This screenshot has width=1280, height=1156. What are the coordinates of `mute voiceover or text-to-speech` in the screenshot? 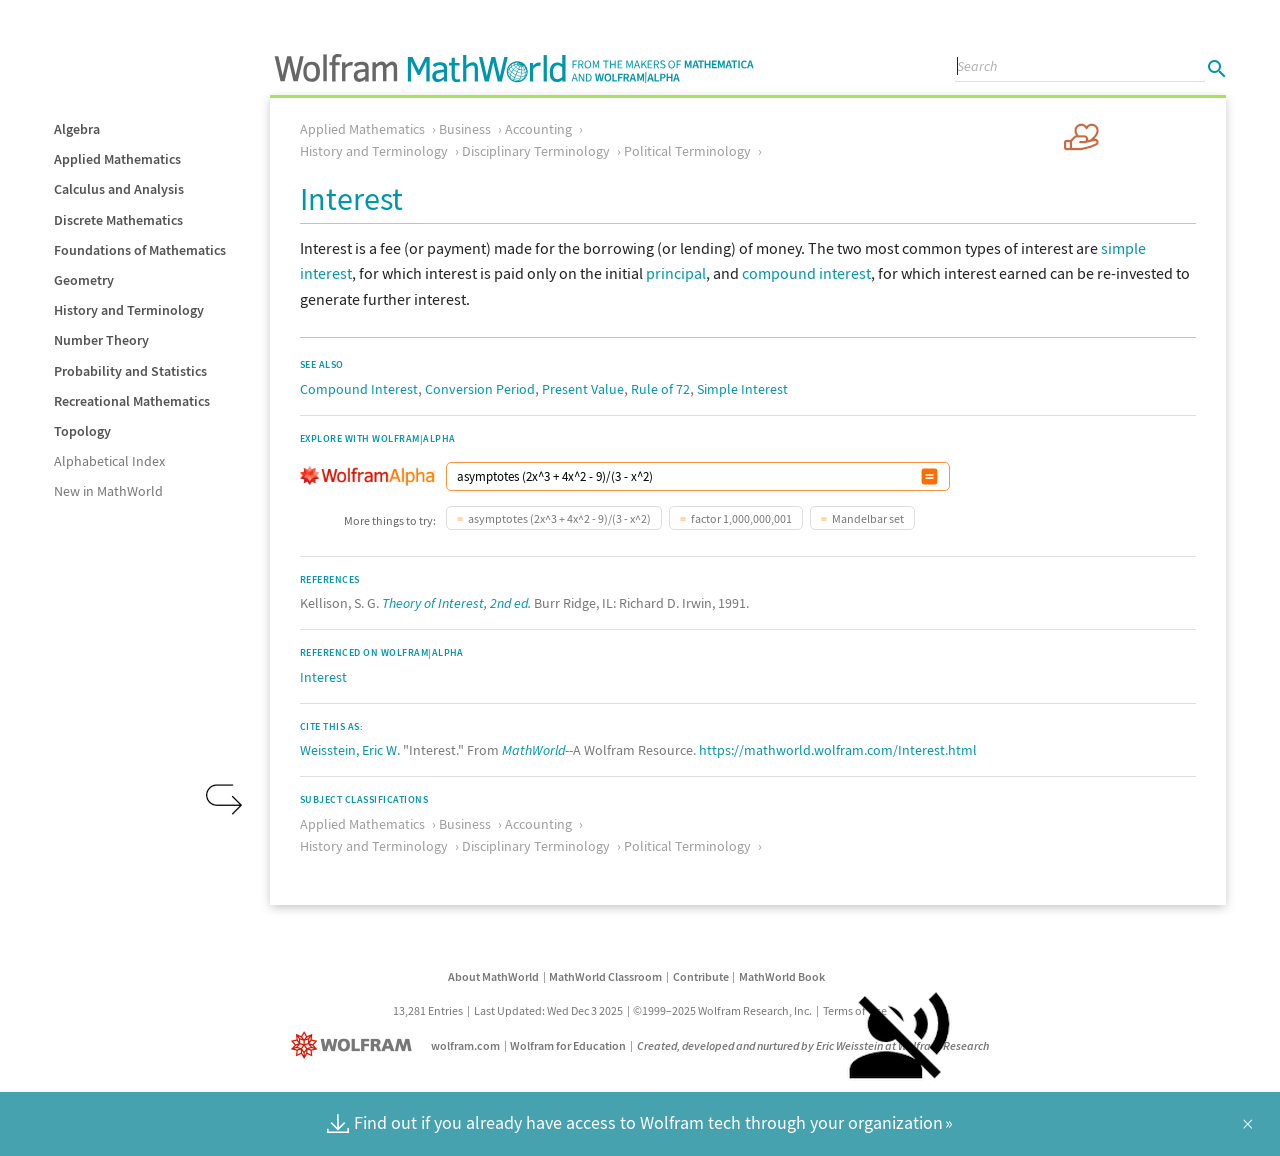 It's located at (899, 1037).